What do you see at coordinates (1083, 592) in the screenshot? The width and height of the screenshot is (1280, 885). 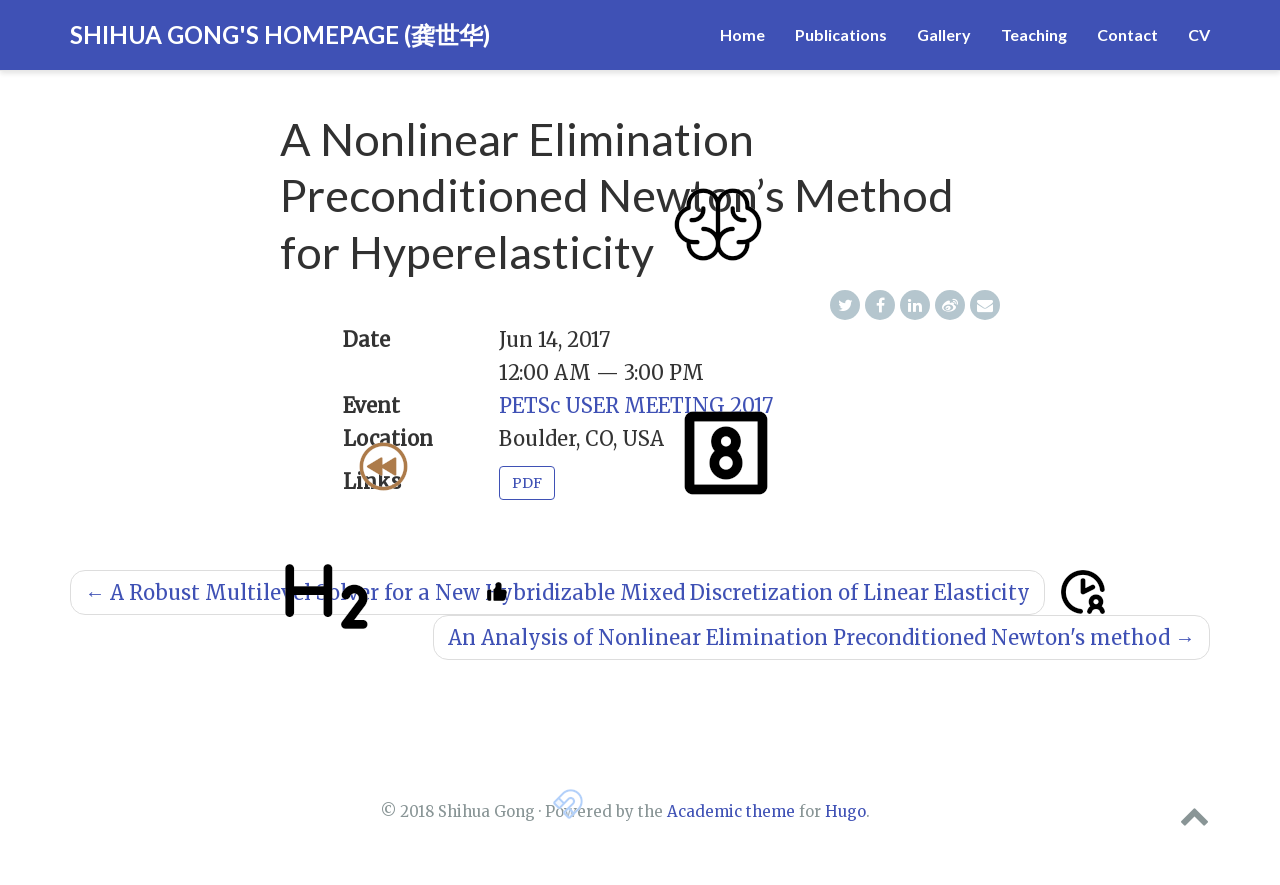 I see `view user's time or activity history` at bounding box center [1083, 592].